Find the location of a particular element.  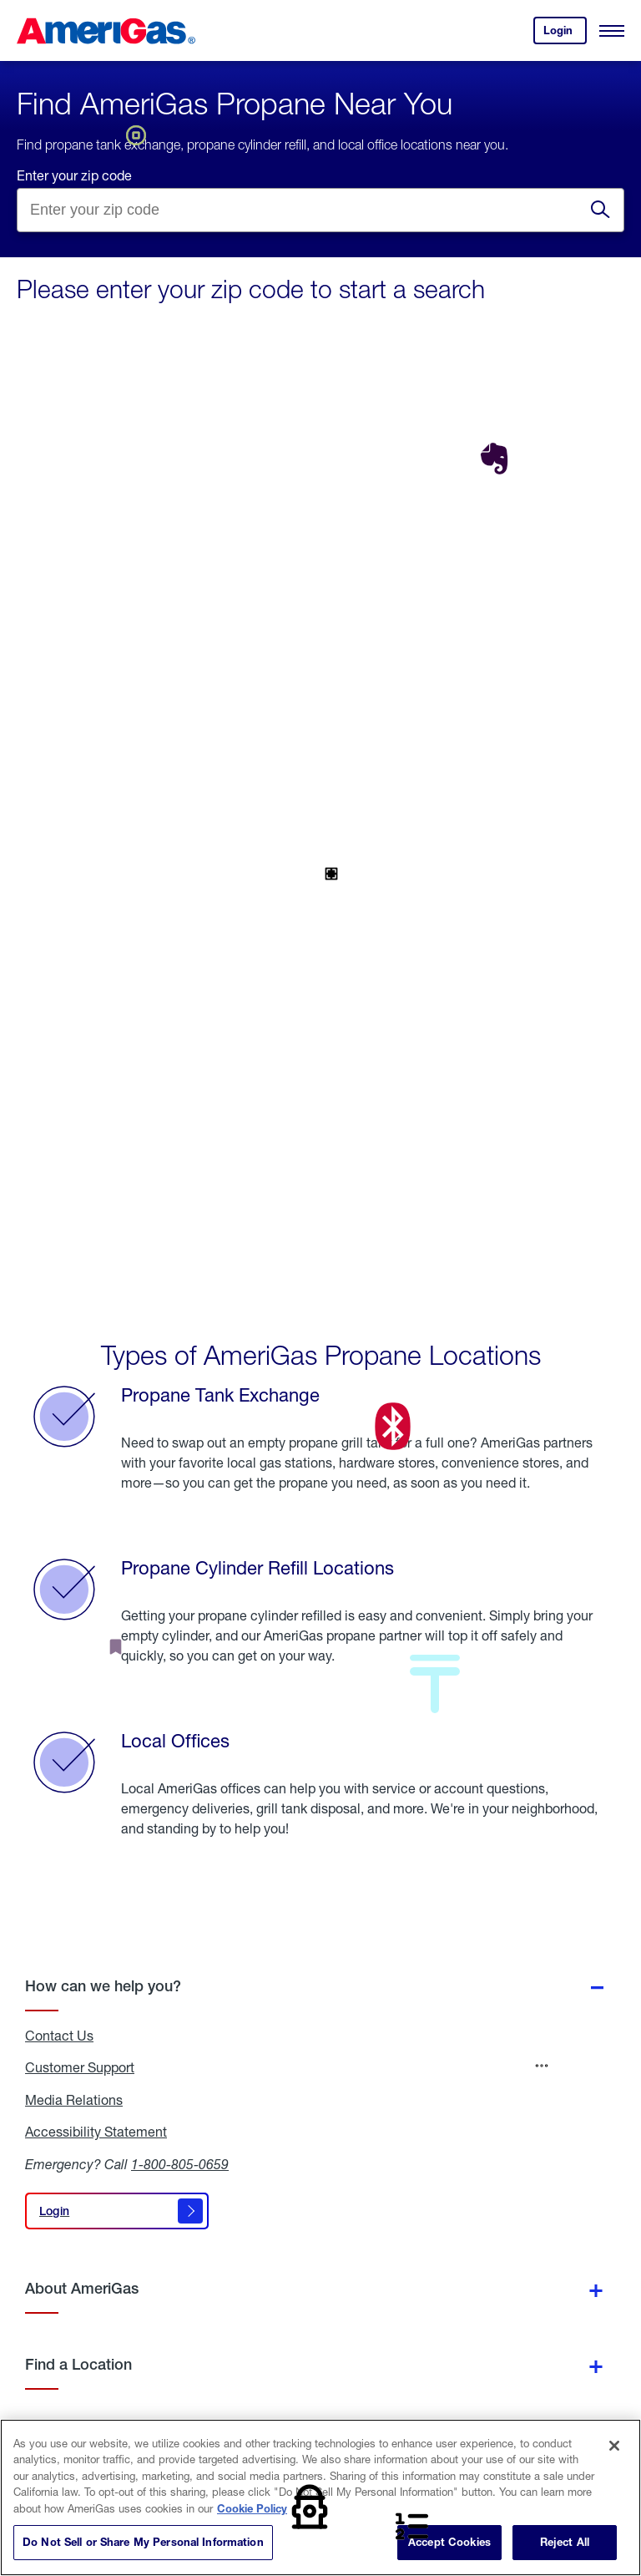

create a numbered list is located at coordinates (411, 2526).